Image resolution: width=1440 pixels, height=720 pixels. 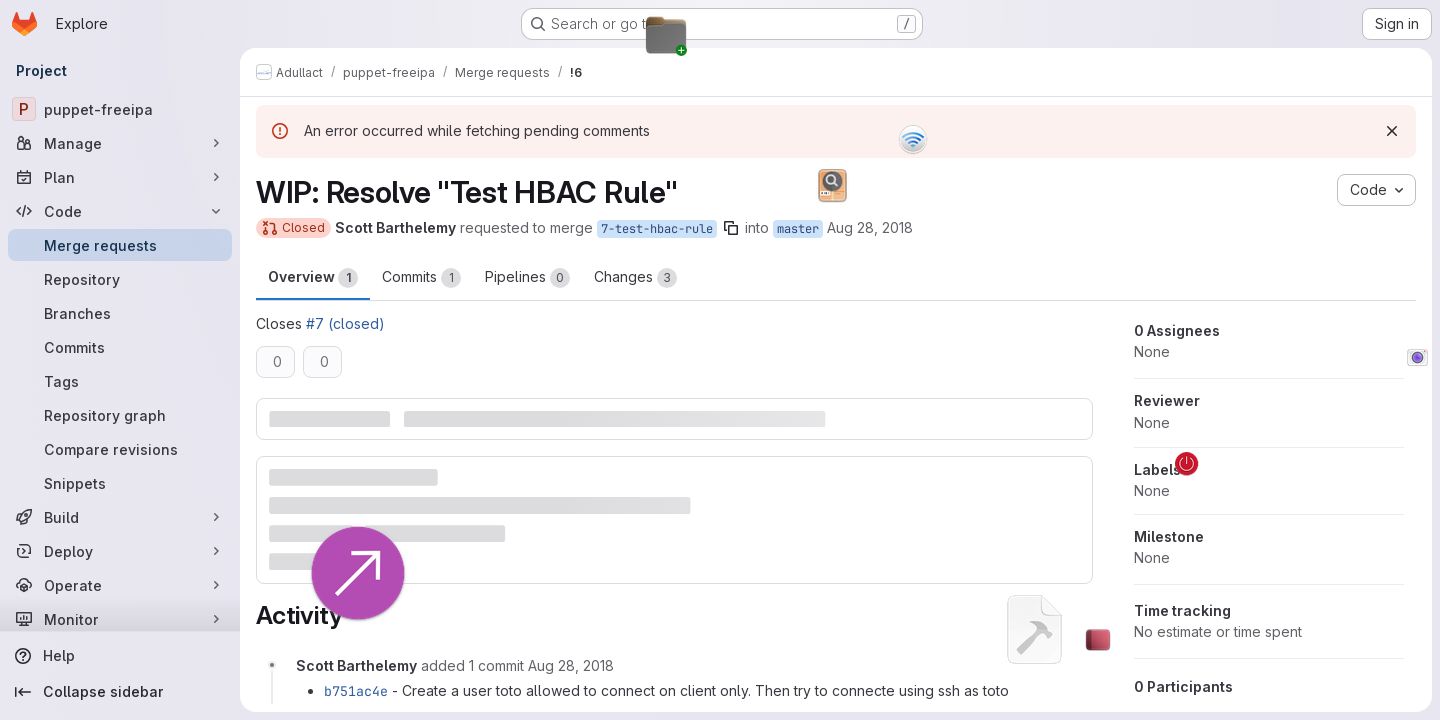 I want to click on makefile document used for build automation, so click(x=1034, y=629).